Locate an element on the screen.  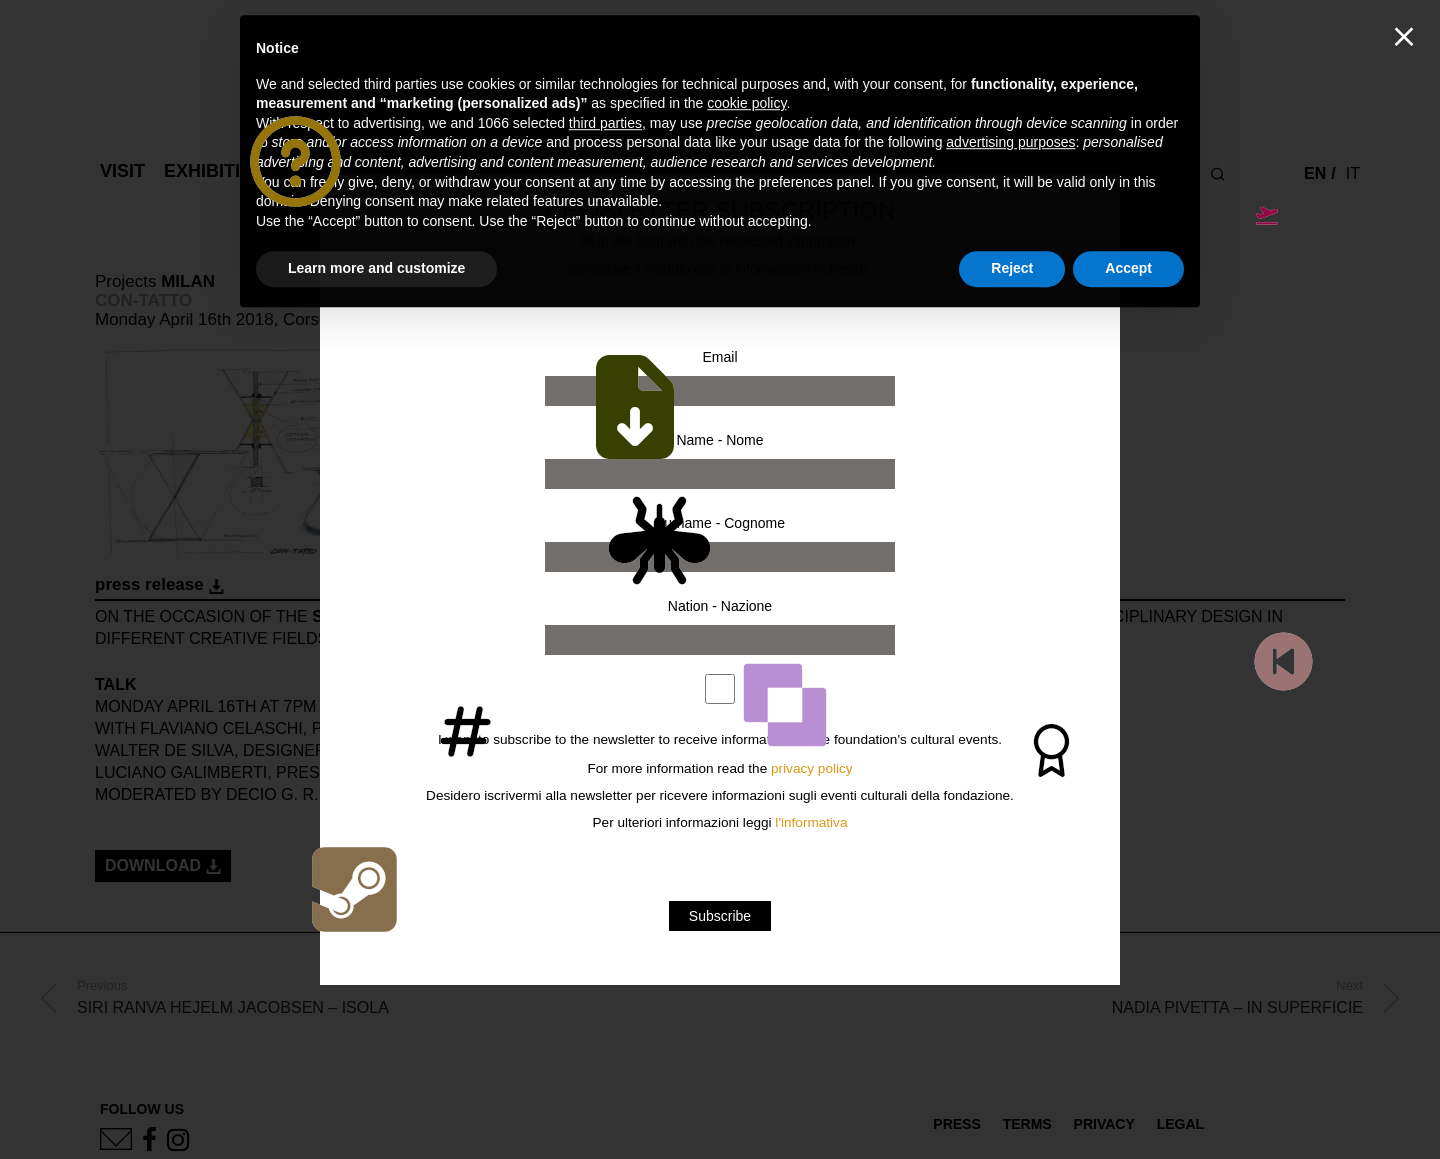
indicates mosquito or insect activity in the area is located at coordinates (659, 540).